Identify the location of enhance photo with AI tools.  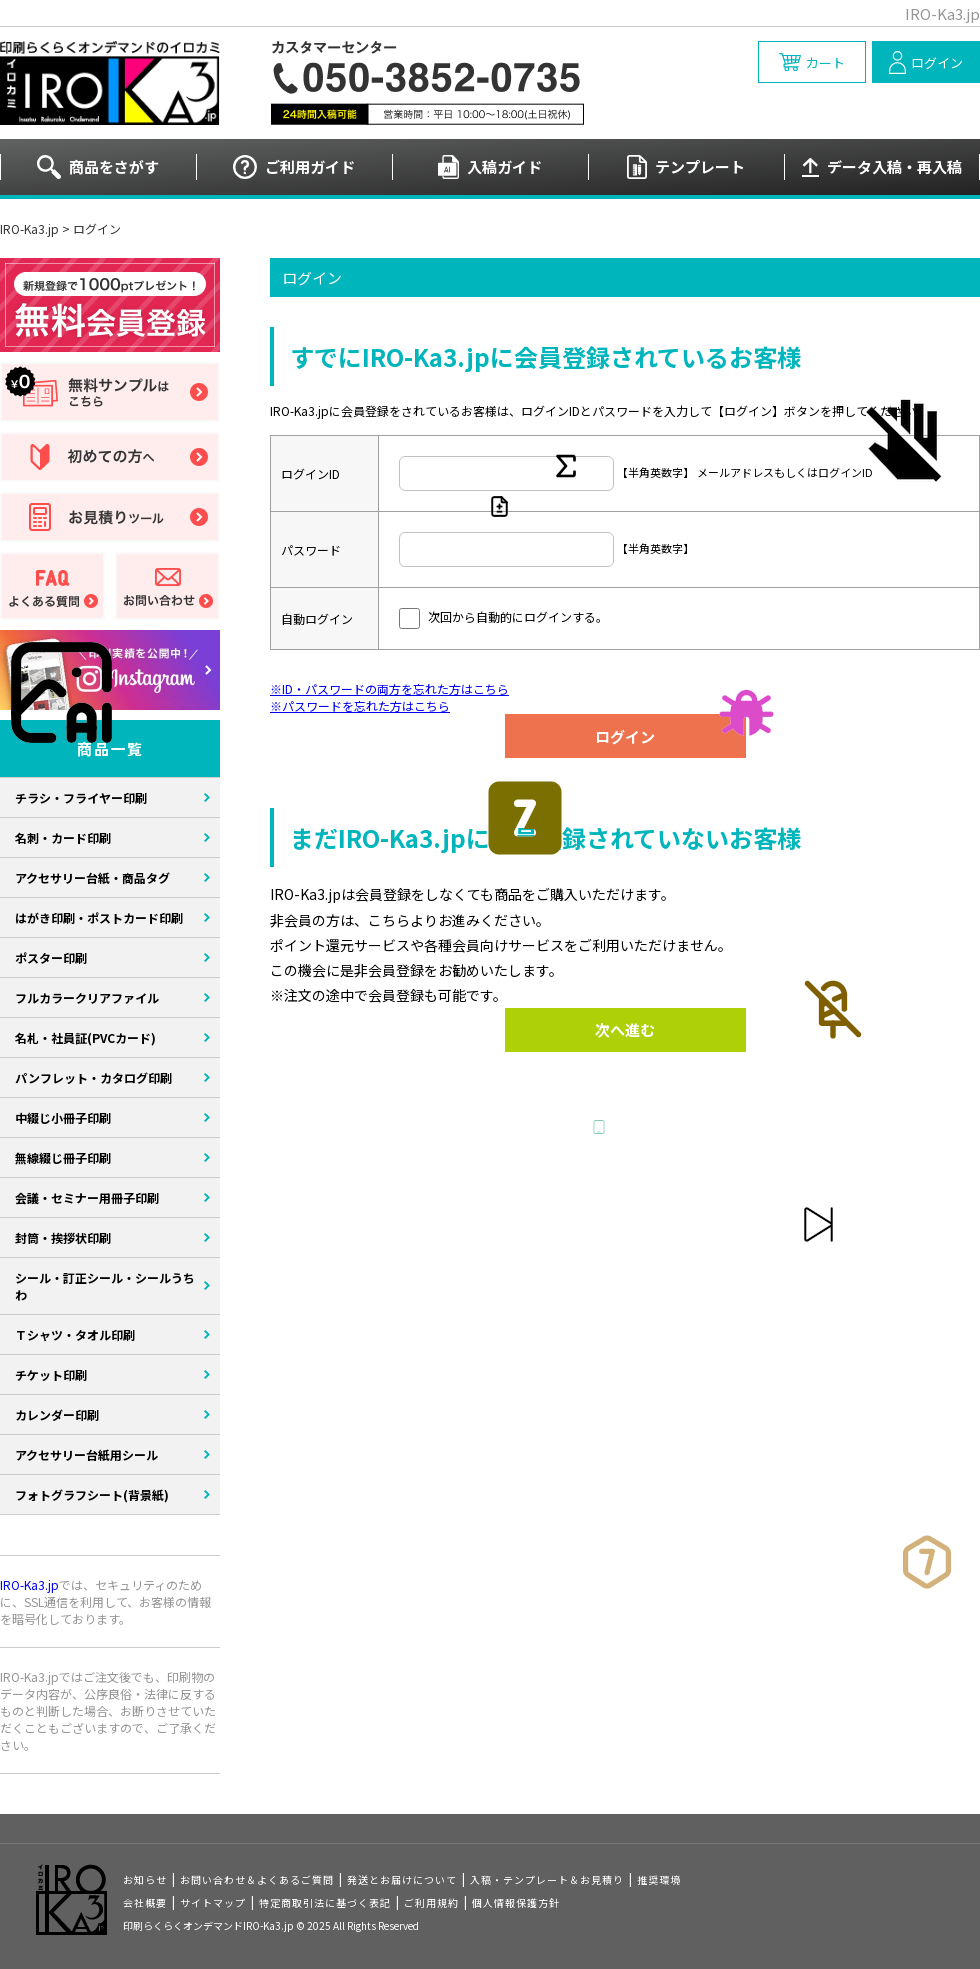
(61, 692).